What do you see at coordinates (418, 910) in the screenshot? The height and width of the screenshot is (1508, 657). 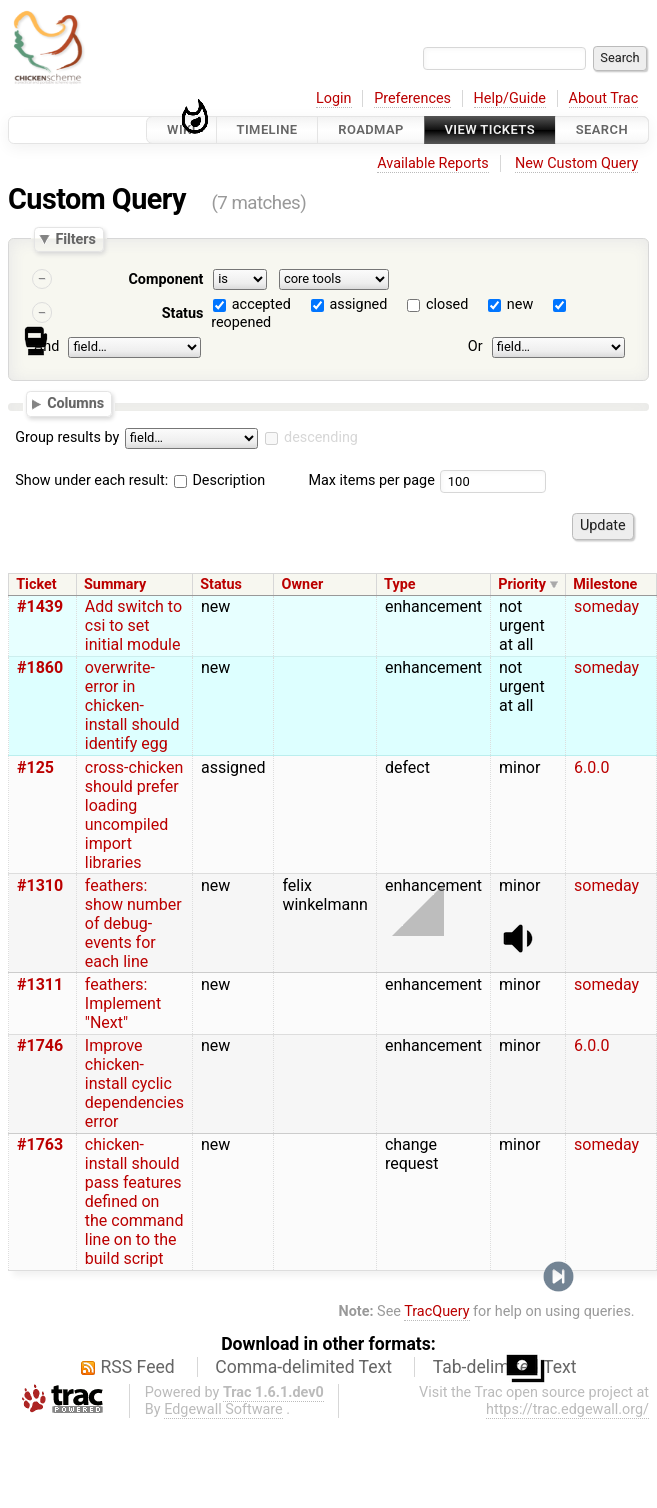 I see `indicates no cellular signal` at bounding box center [418, 910].